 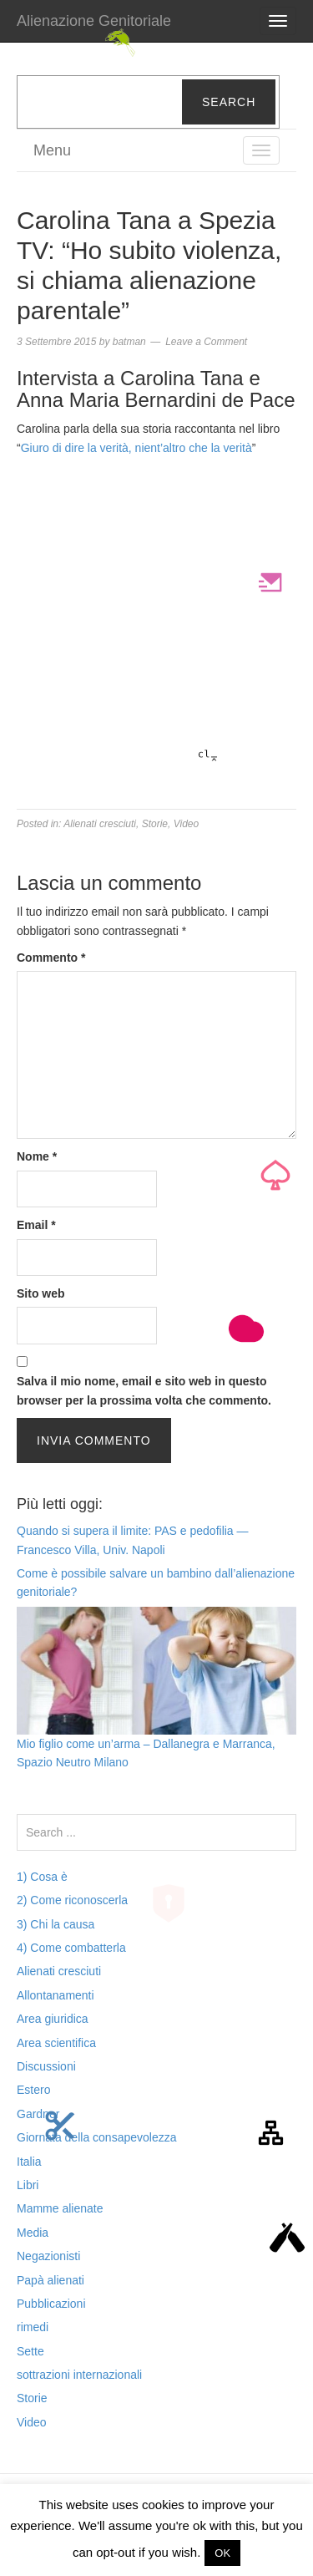 What do you see at coordinates (271, 582) in the screenshot?
I see `send an email or message` at bounding box center [271, 582].